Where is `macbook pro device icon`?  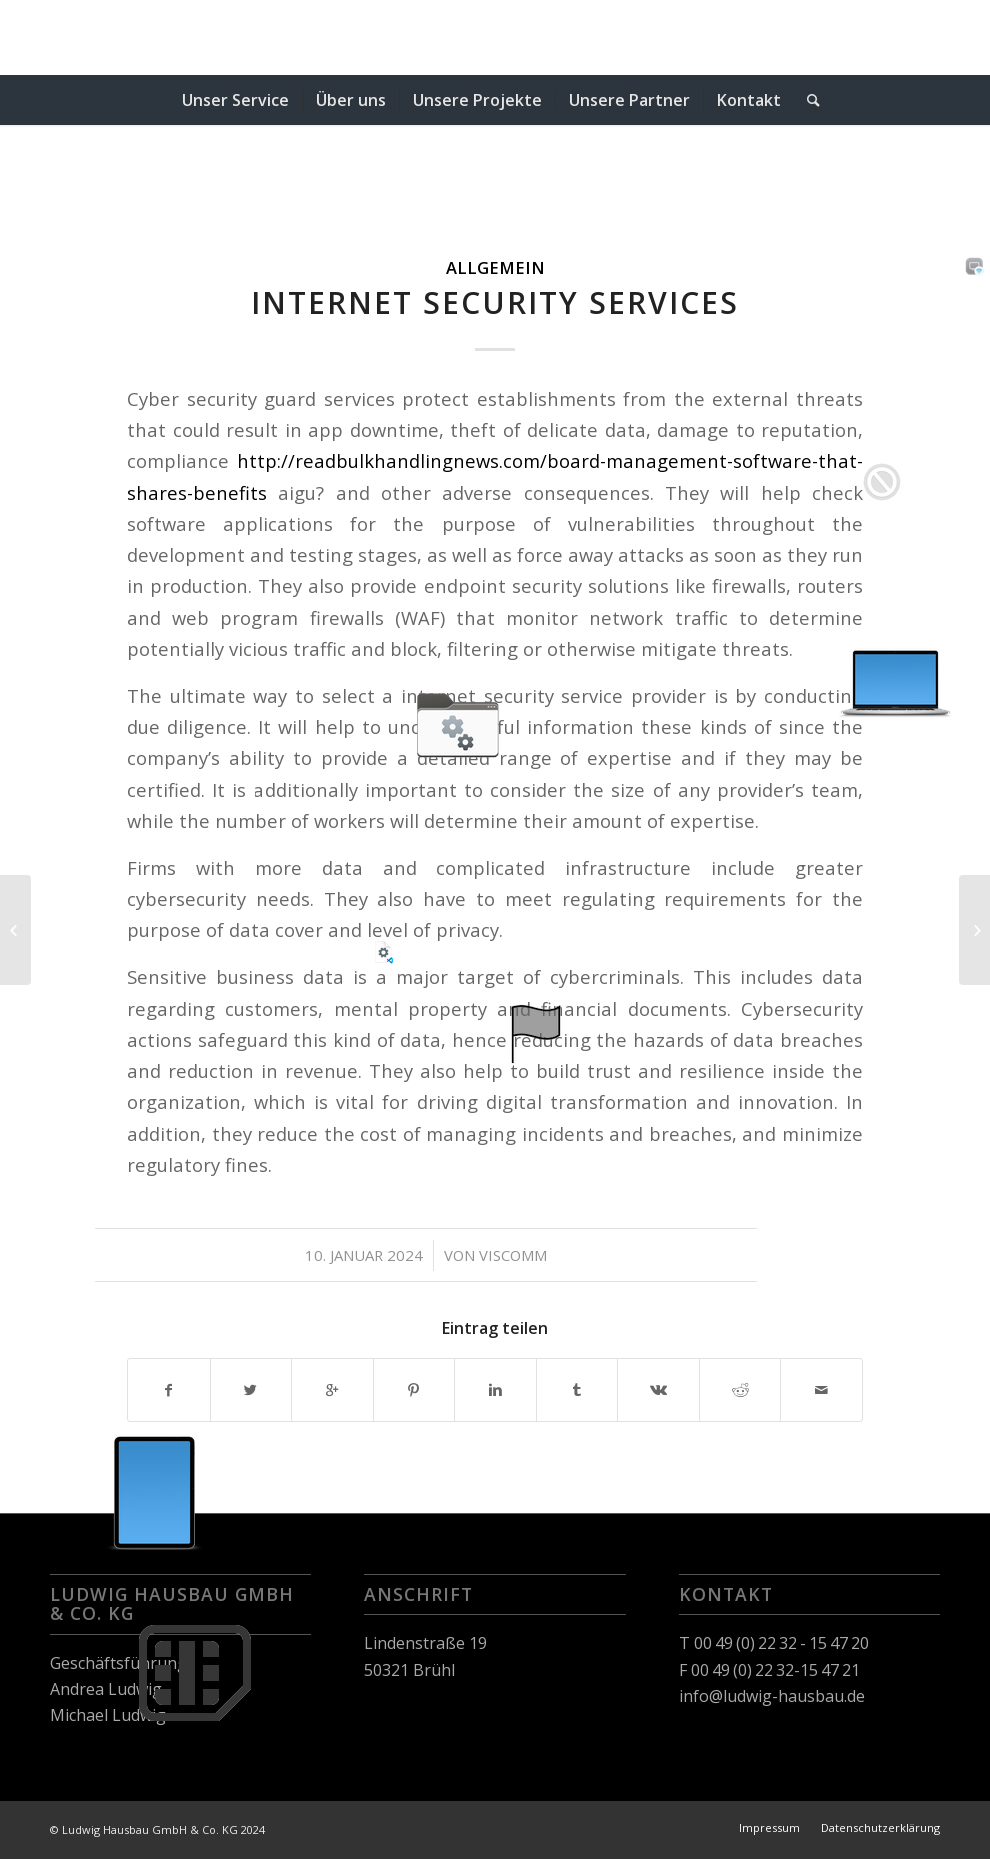 macbook pro device icon is located at coordinates (895, 678).